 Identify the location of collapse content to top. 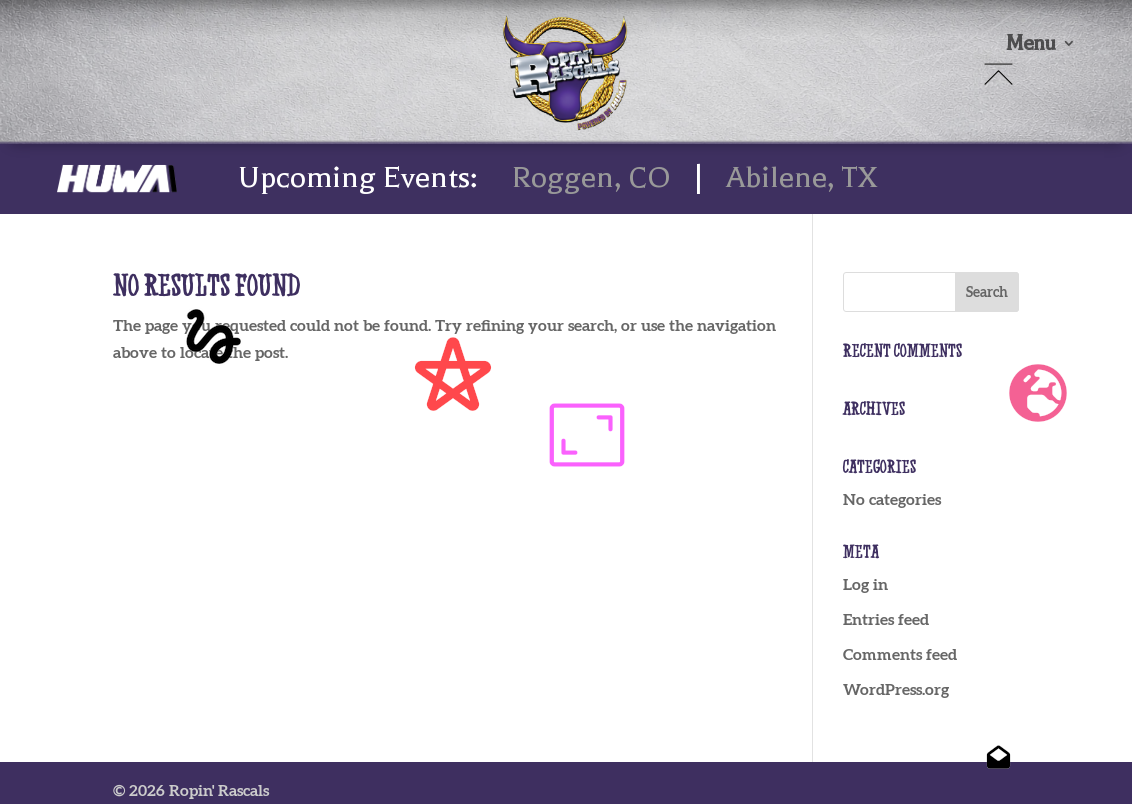
(998, 73).